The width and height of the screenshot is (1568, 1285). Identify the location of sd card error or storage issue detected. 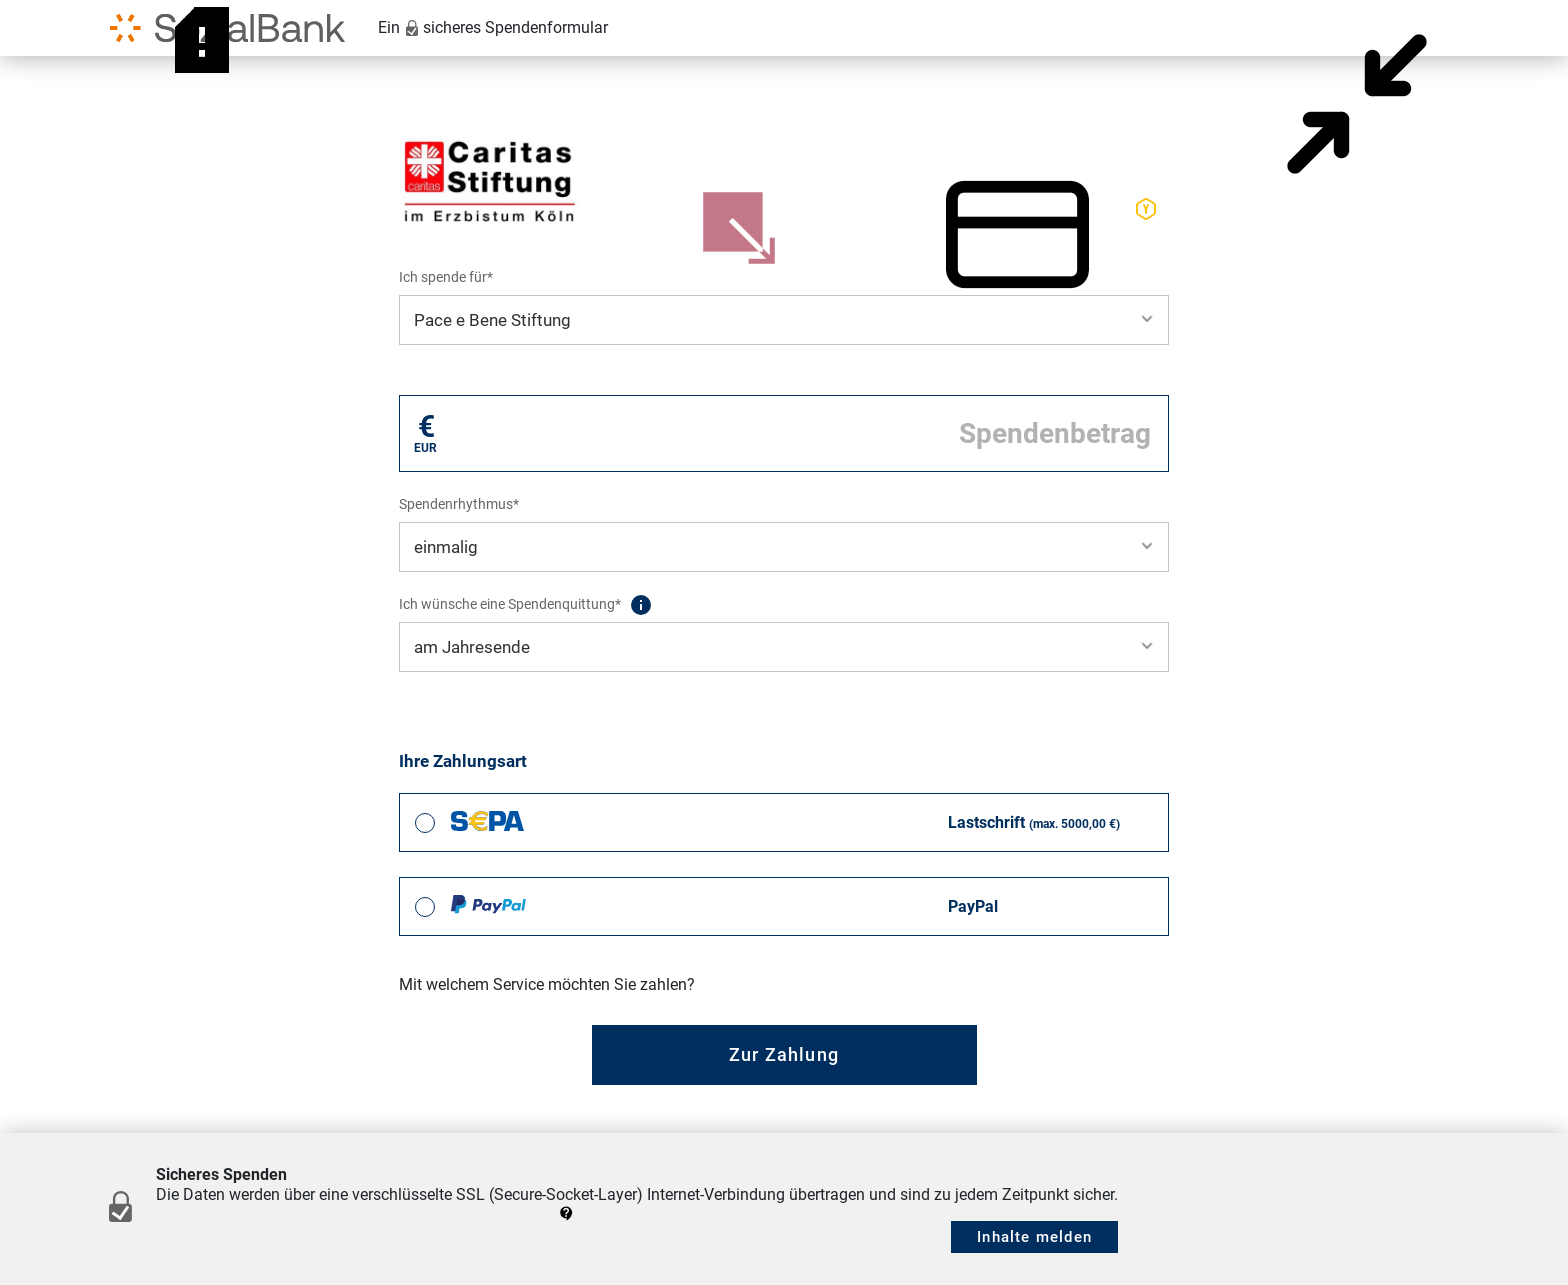
(202, 40).